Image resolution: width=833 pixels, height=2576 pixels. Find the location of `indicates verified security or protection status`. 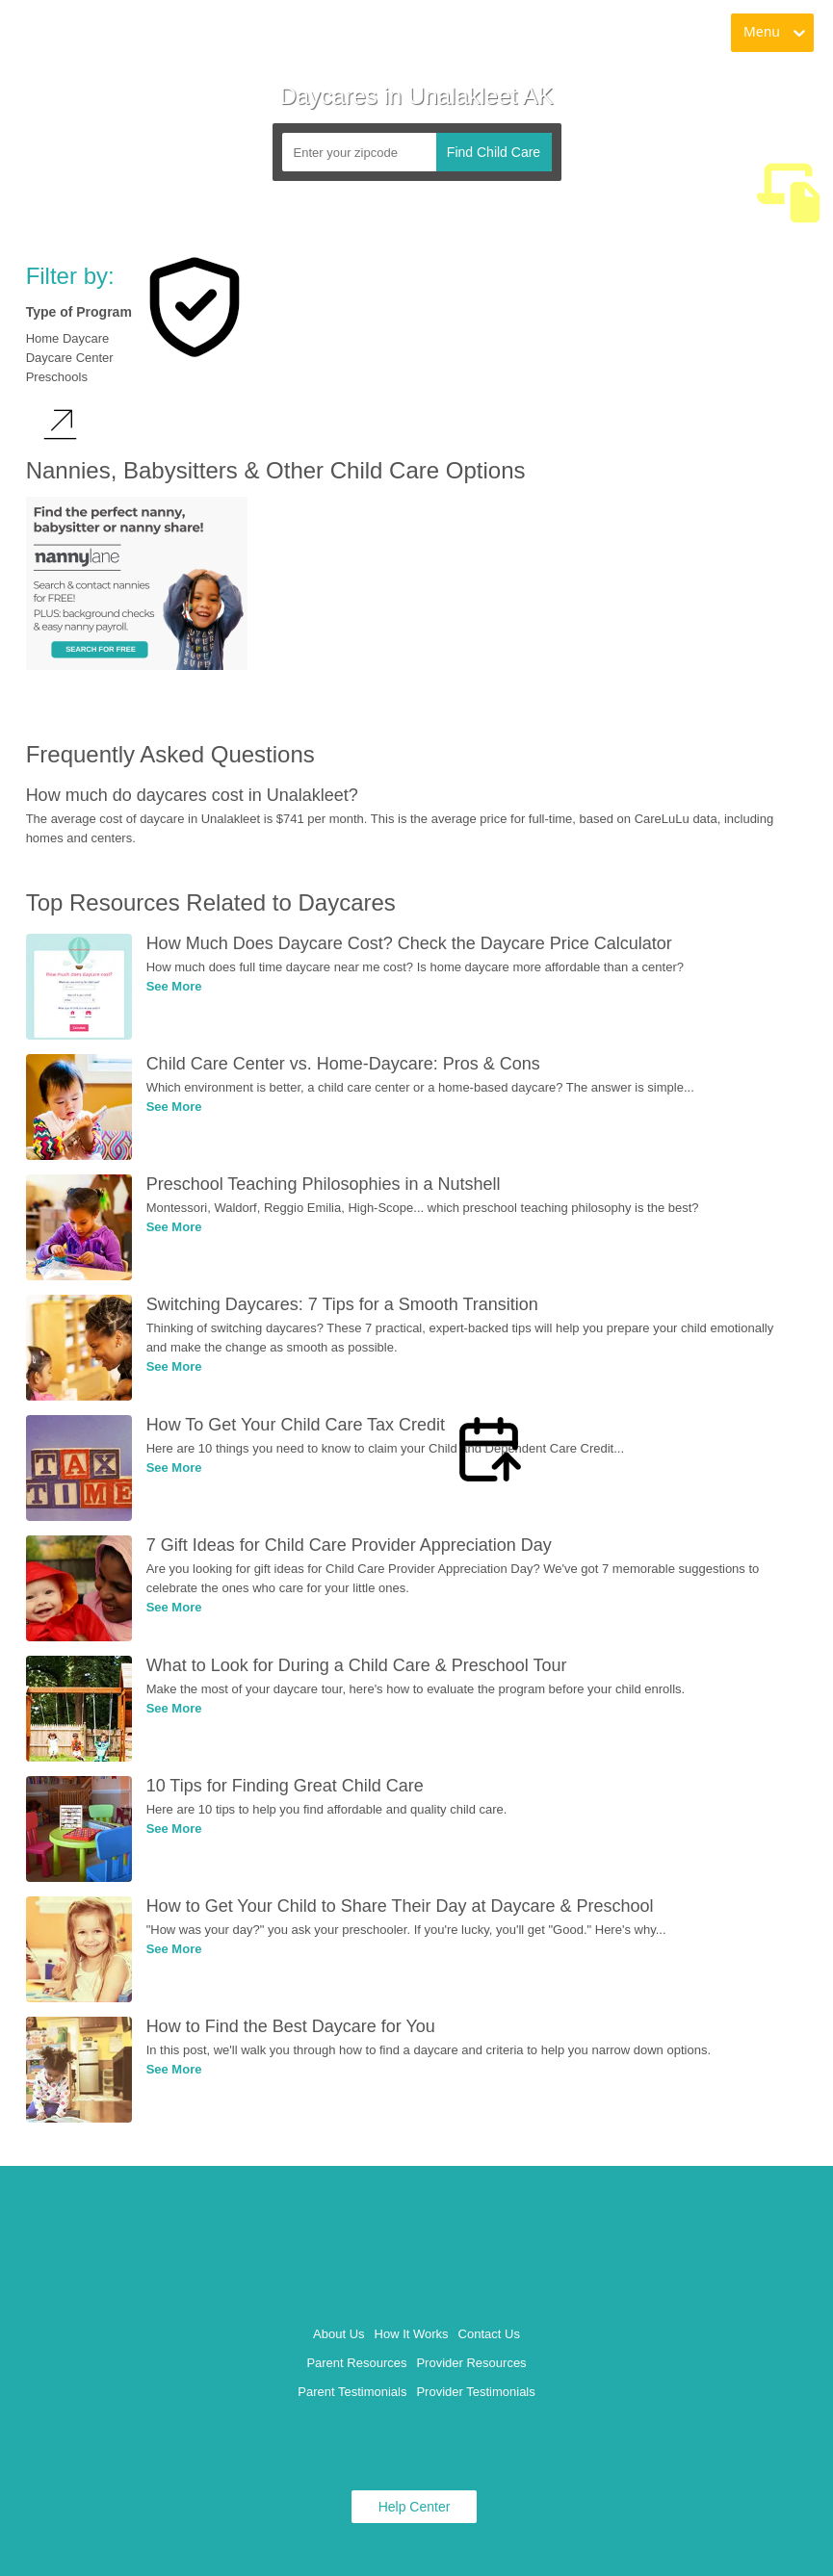

indicates verified security or protection status is located at coordinates (195, 308).